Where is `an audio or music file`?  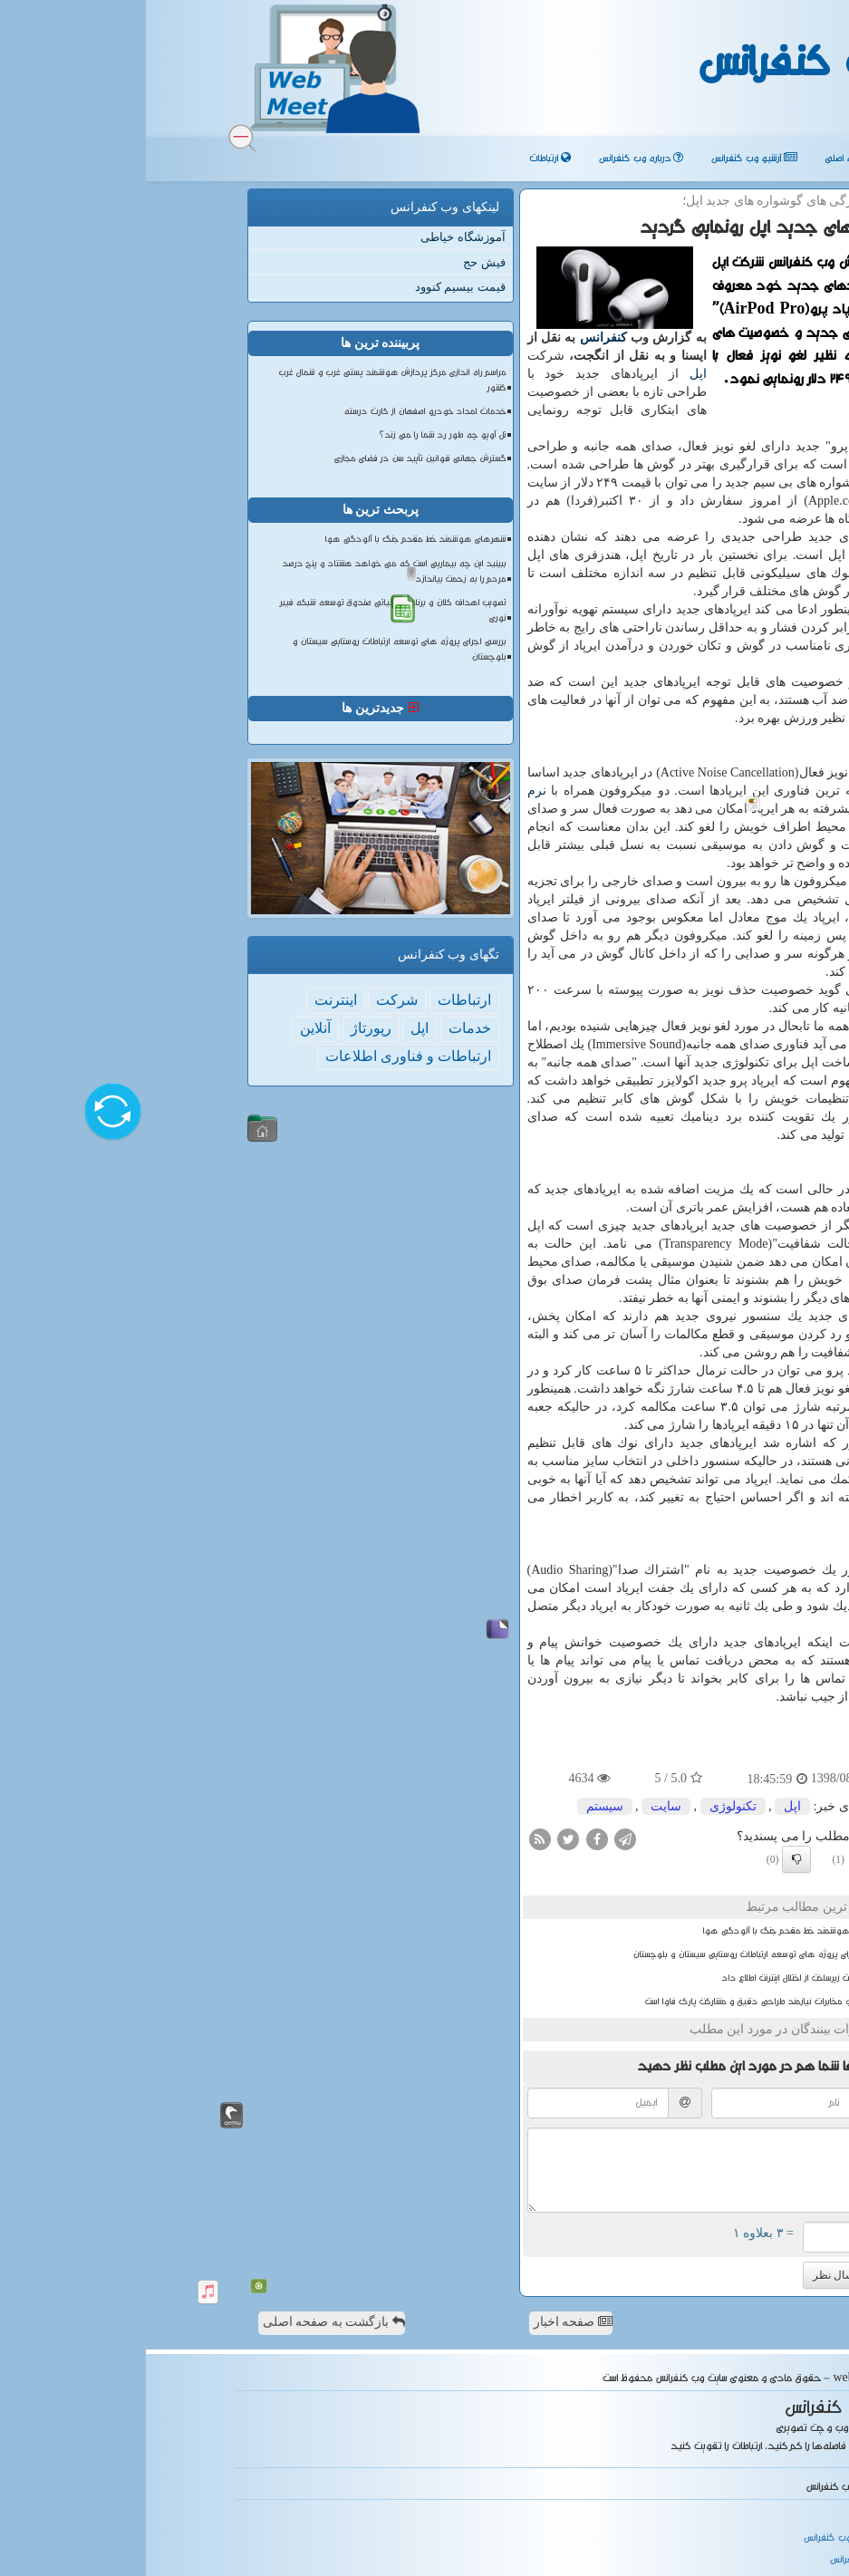 an audio or music file is located at coordinates (207, 2291).